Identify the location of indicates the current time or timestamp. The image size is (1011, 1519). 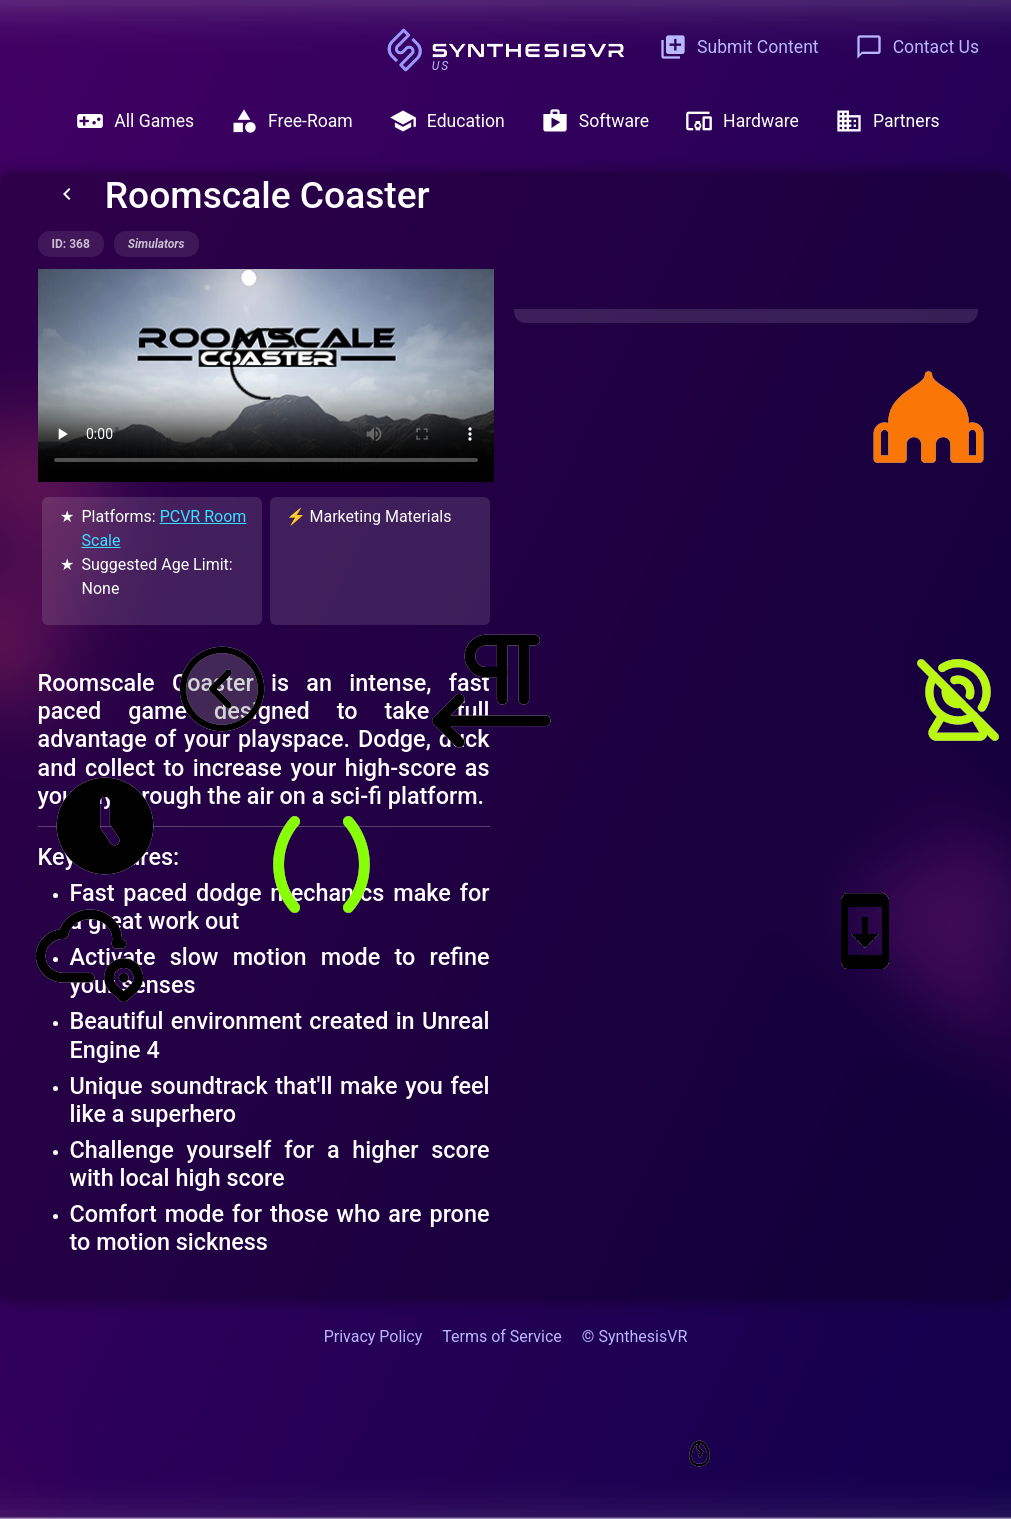
(105, 826).